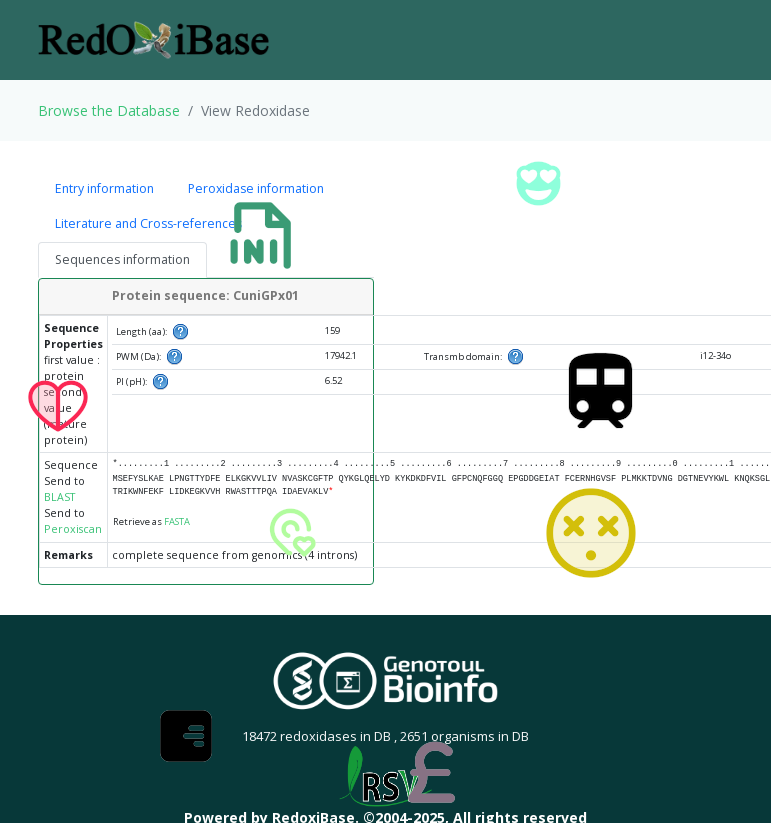 This screenshot has height=823, width=771. What do you see at coordinates (290, 531) in the screenshot?
I see `save a location to favorites` at bounding box center [290, 531].